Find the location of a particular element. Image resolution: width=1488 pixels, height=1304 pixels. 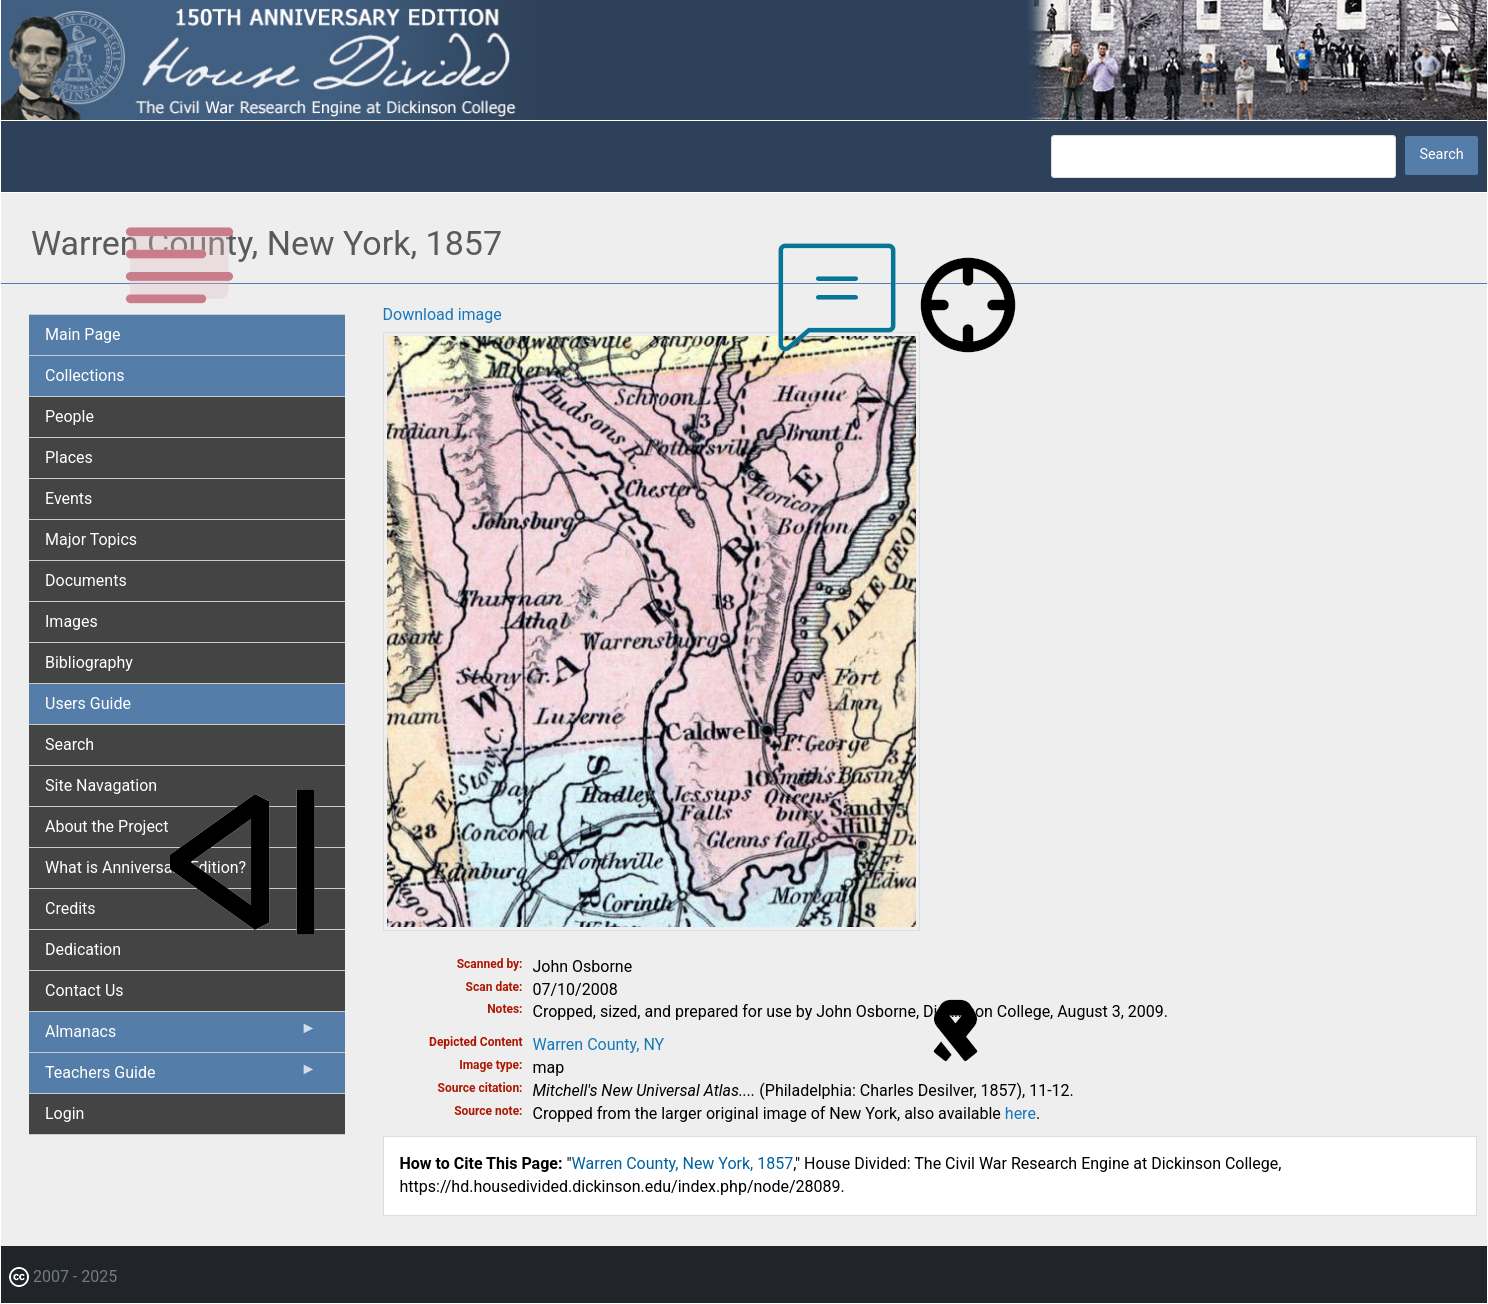

center map on current location is located at coordinates (968, 305).